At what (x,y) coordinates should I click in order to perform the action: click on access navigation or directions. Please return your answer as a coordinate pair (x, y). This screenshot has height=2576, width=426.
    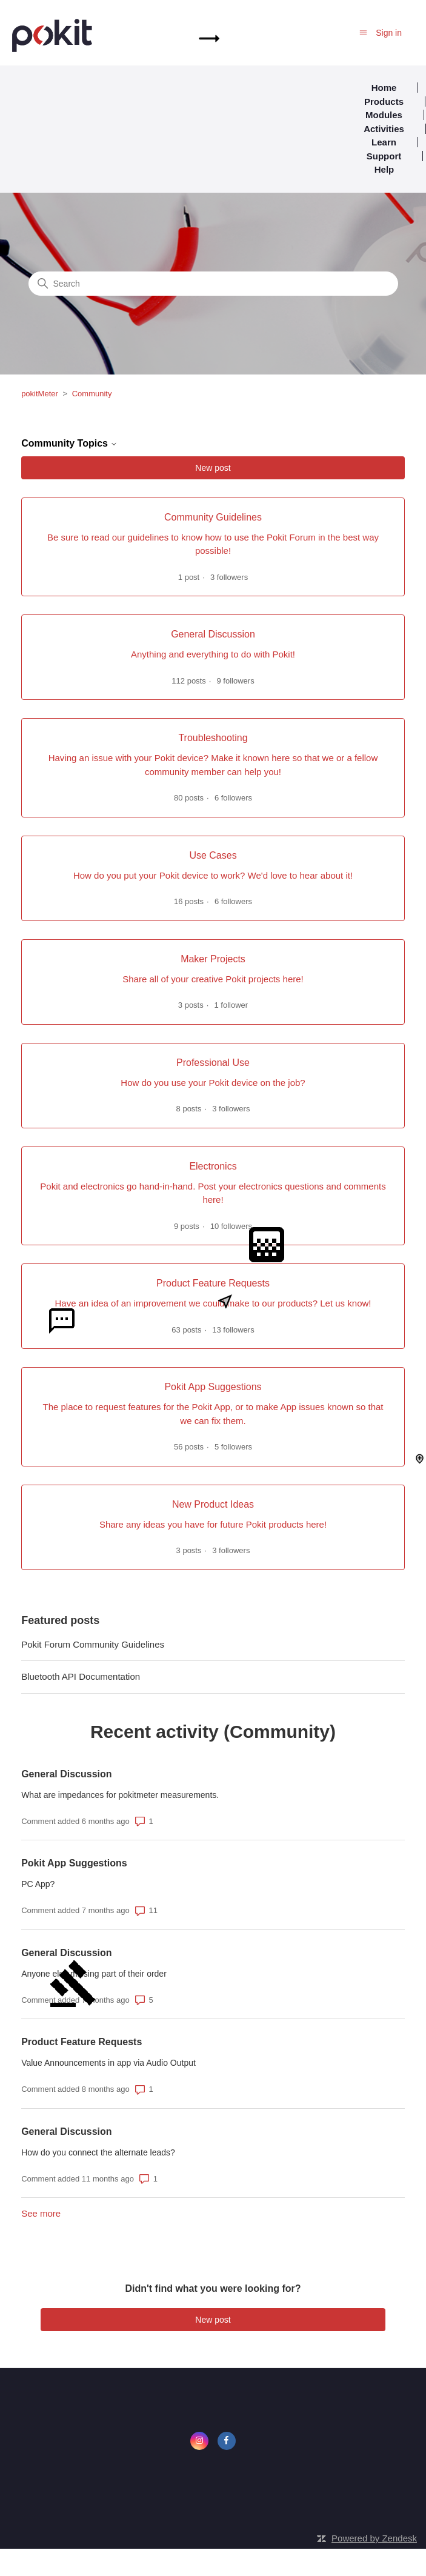
    Looking at the image, I should click on (225, 1301).